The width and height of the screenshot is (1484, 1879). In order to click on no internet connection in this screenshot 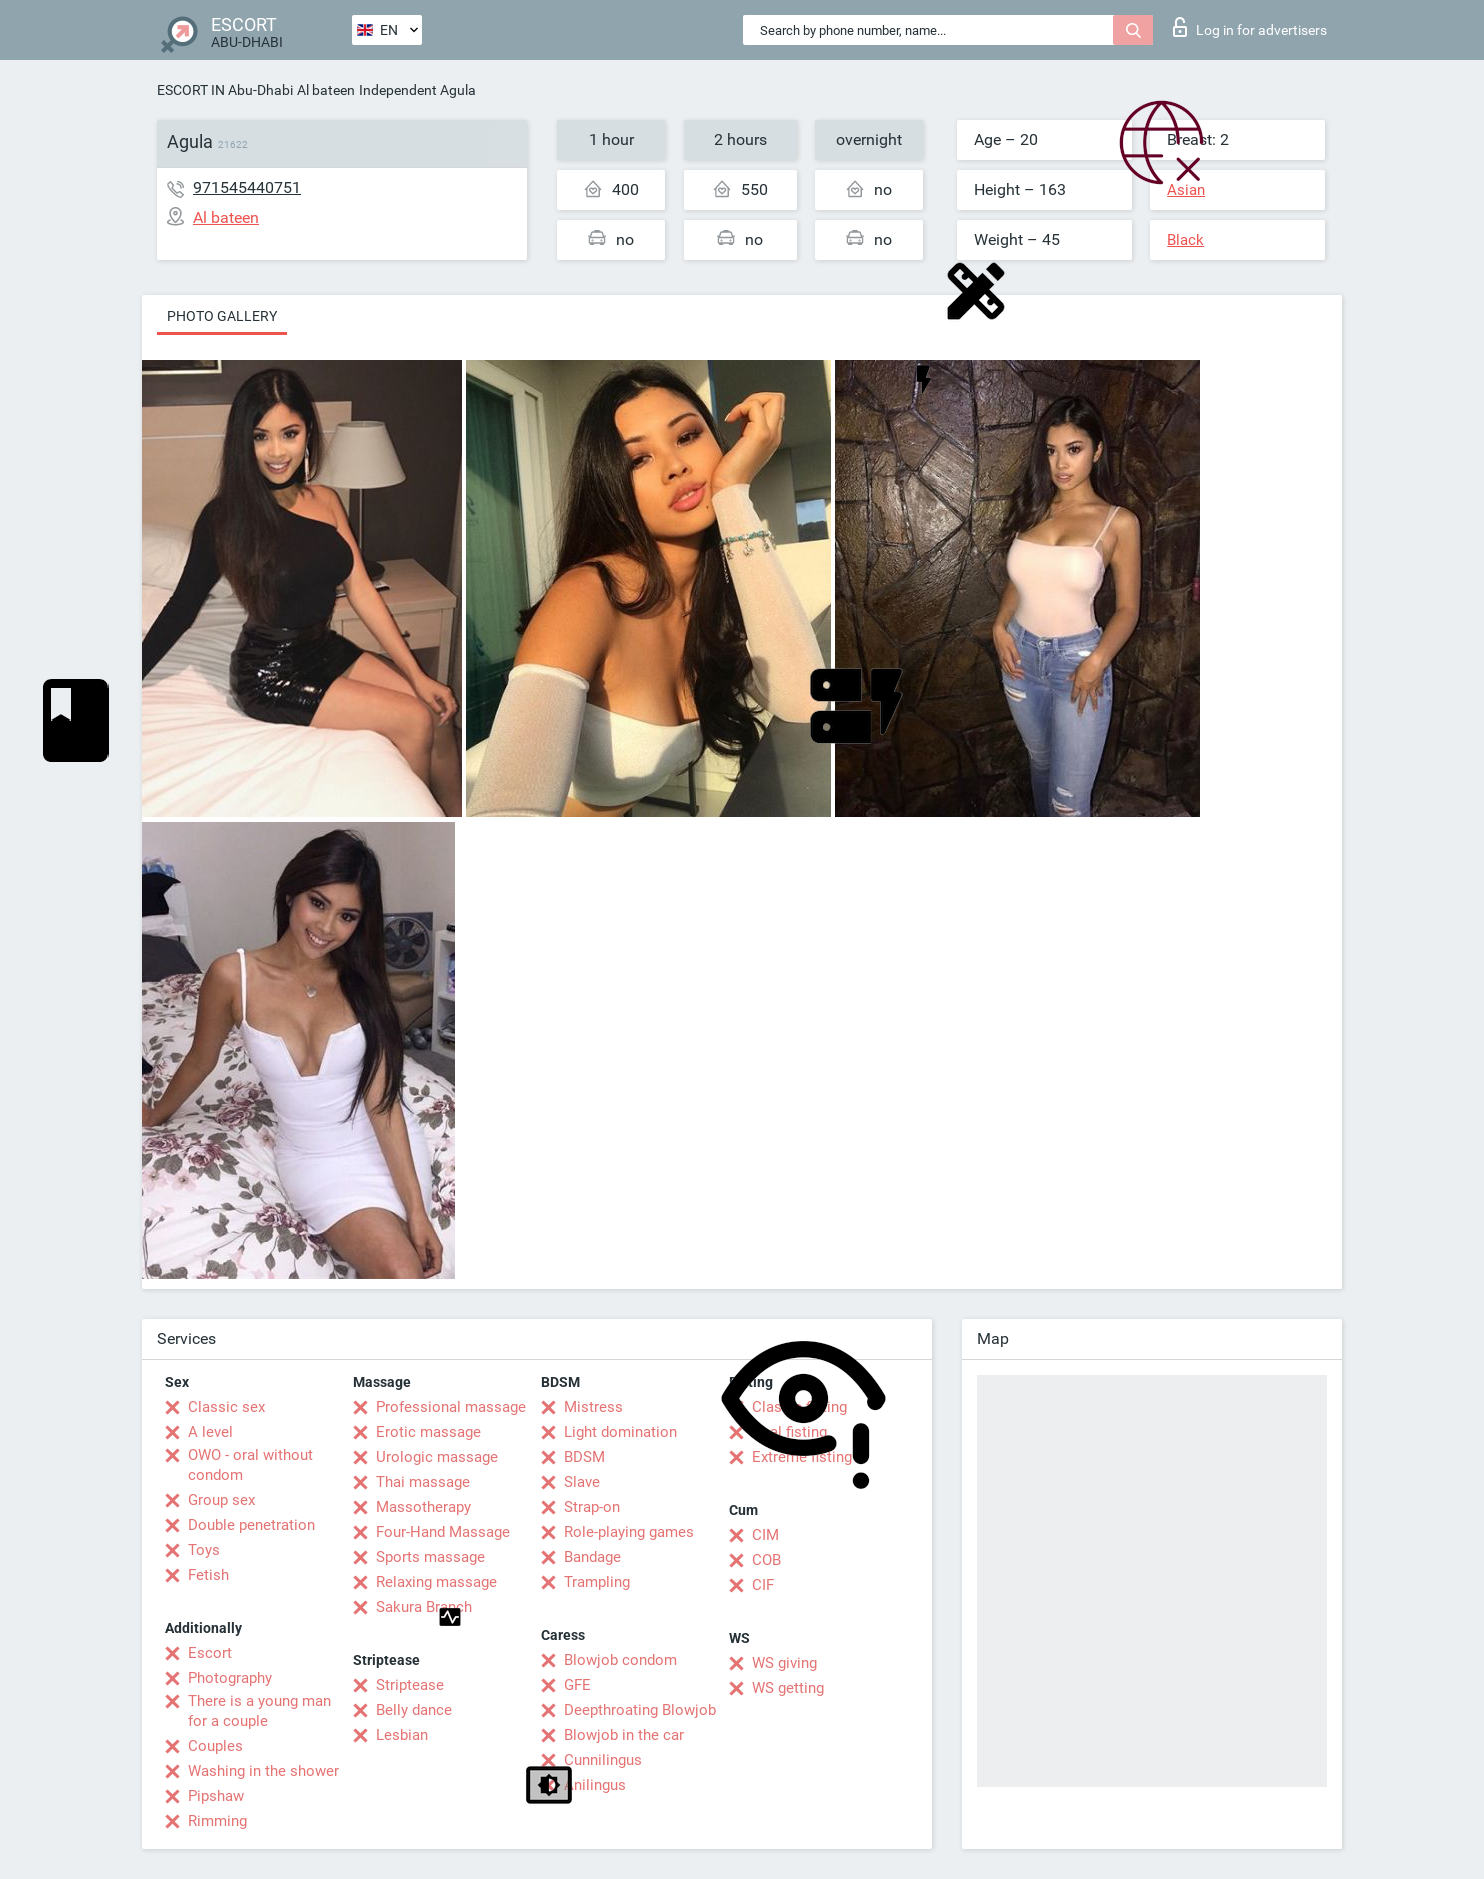, I will do `click(1161, 142)`.